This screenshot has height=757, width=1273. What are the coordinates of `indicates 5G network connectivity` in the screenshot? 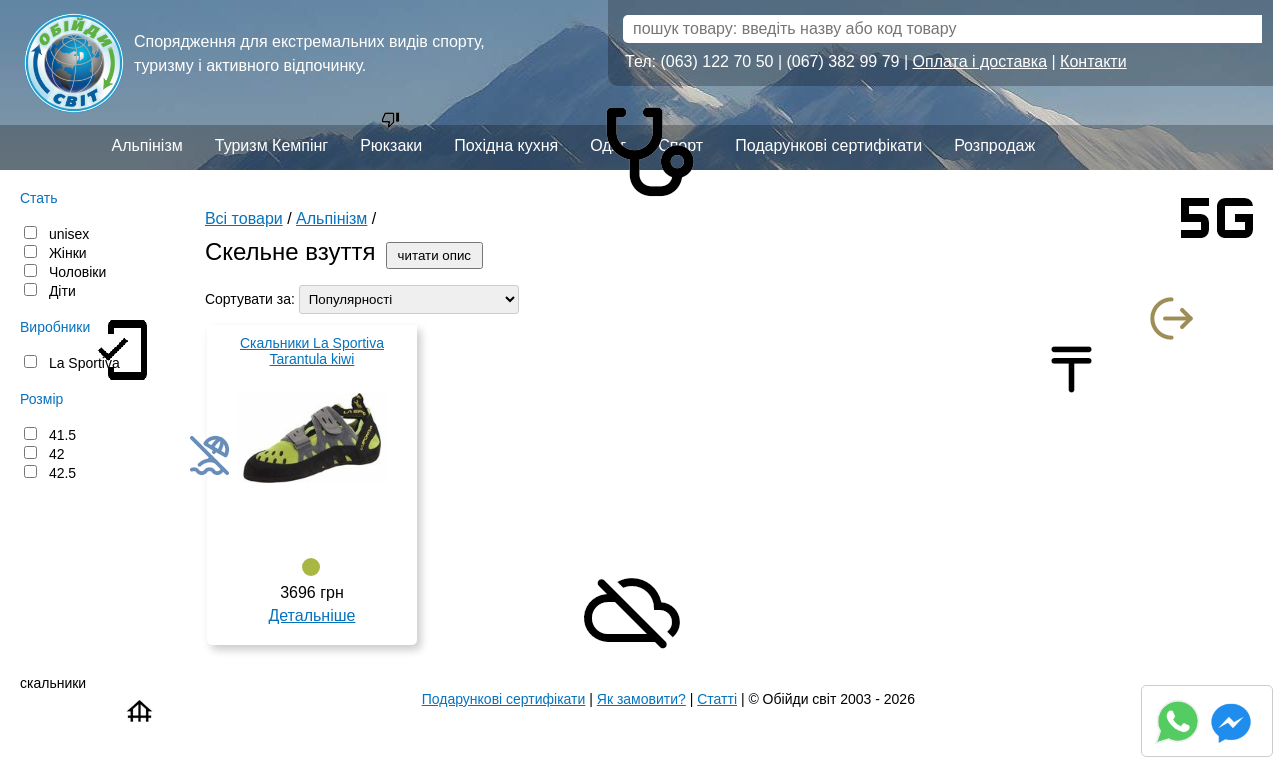 It's located at (1217, 218).